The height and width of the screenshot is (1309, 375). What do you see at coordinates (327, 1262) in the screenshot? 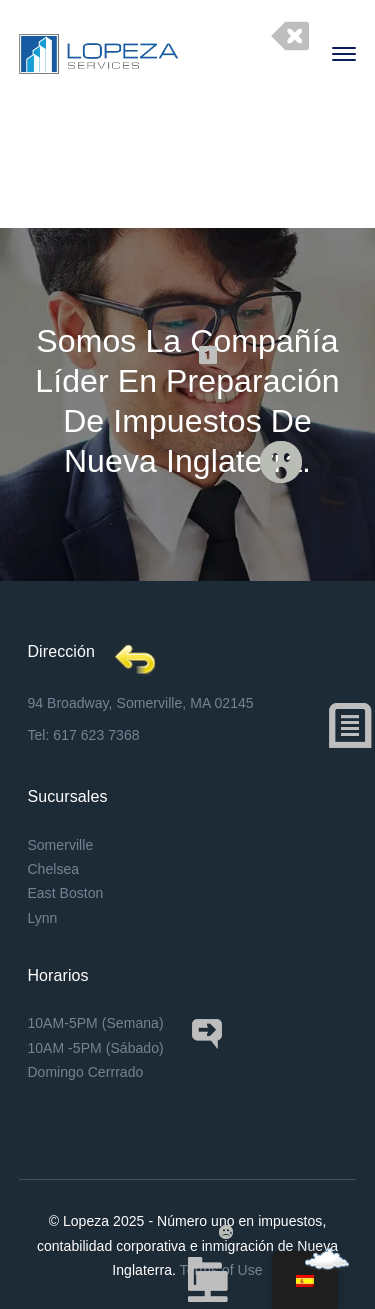
I see `indicates overcast or cloudy weather conditions` at bounding box center [327, 1262].